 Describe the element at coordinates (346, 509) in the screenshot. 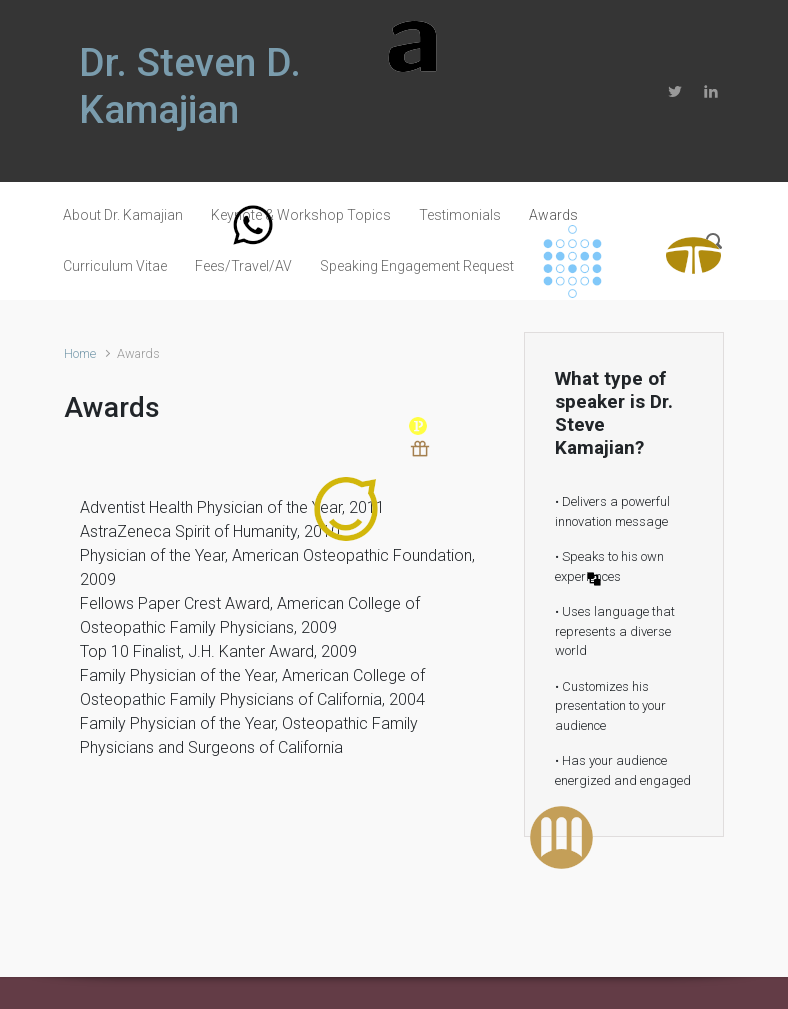

I see `open the Staffbase employee communications app` at that location.